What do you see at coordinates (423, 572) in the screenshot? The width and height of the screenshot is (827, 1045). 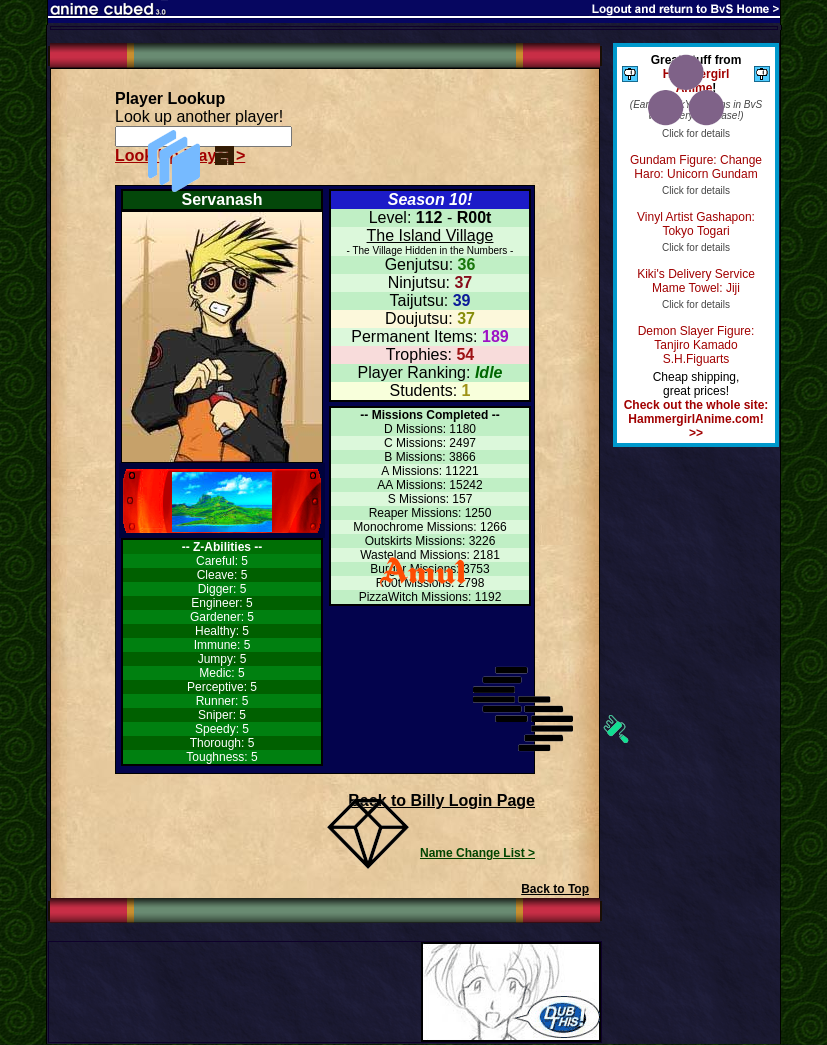 I see `Amul brand logo` at bounding box center [423, 572].